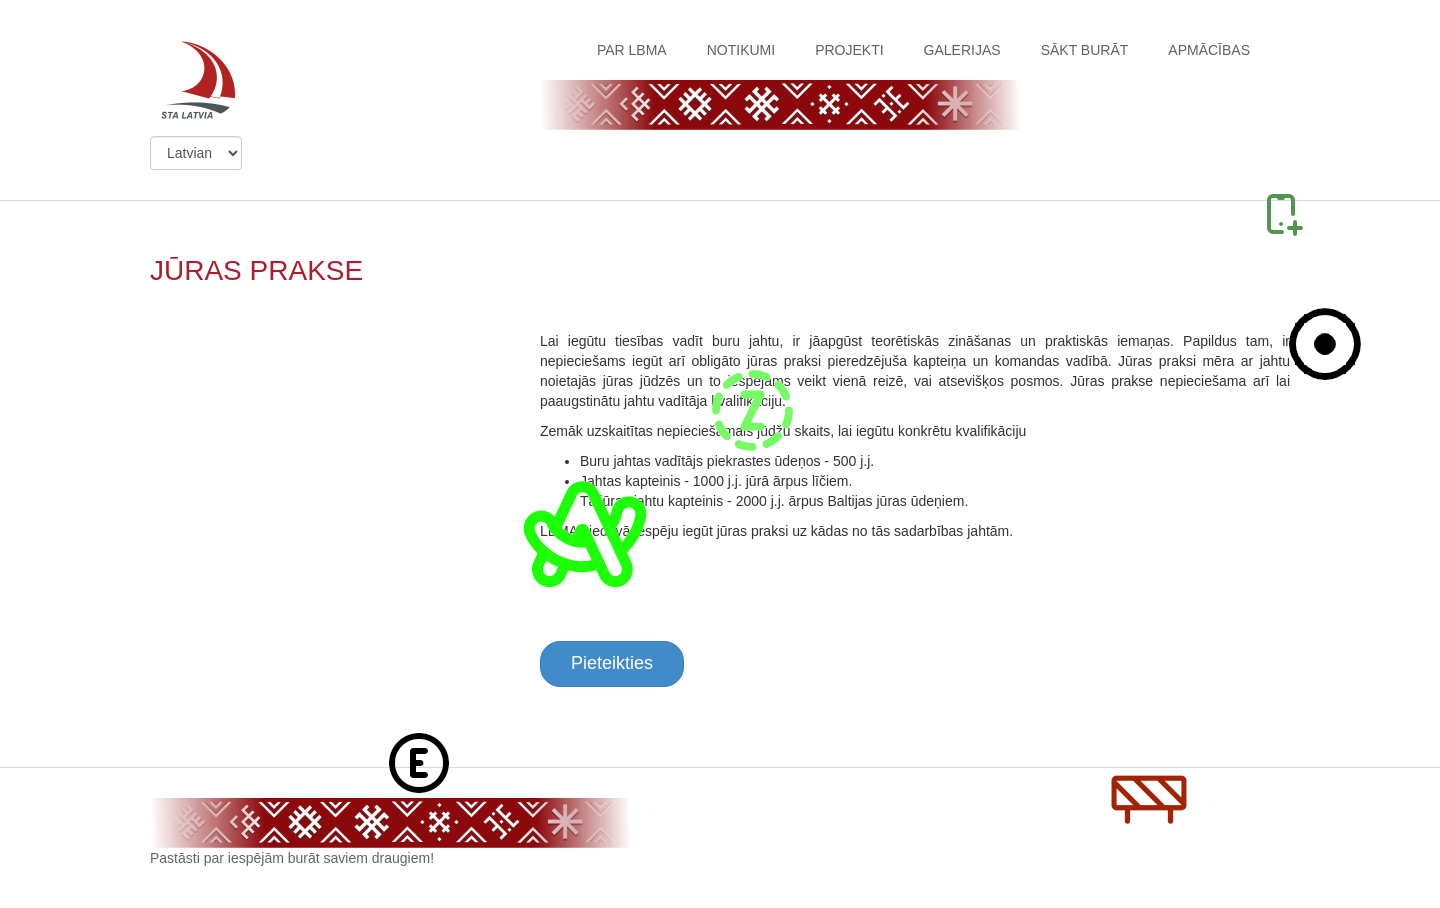  What do you see at coordinates (585, 537) in the screenshot?
I see `open the Arc browser` at bounding box center [585, 537].